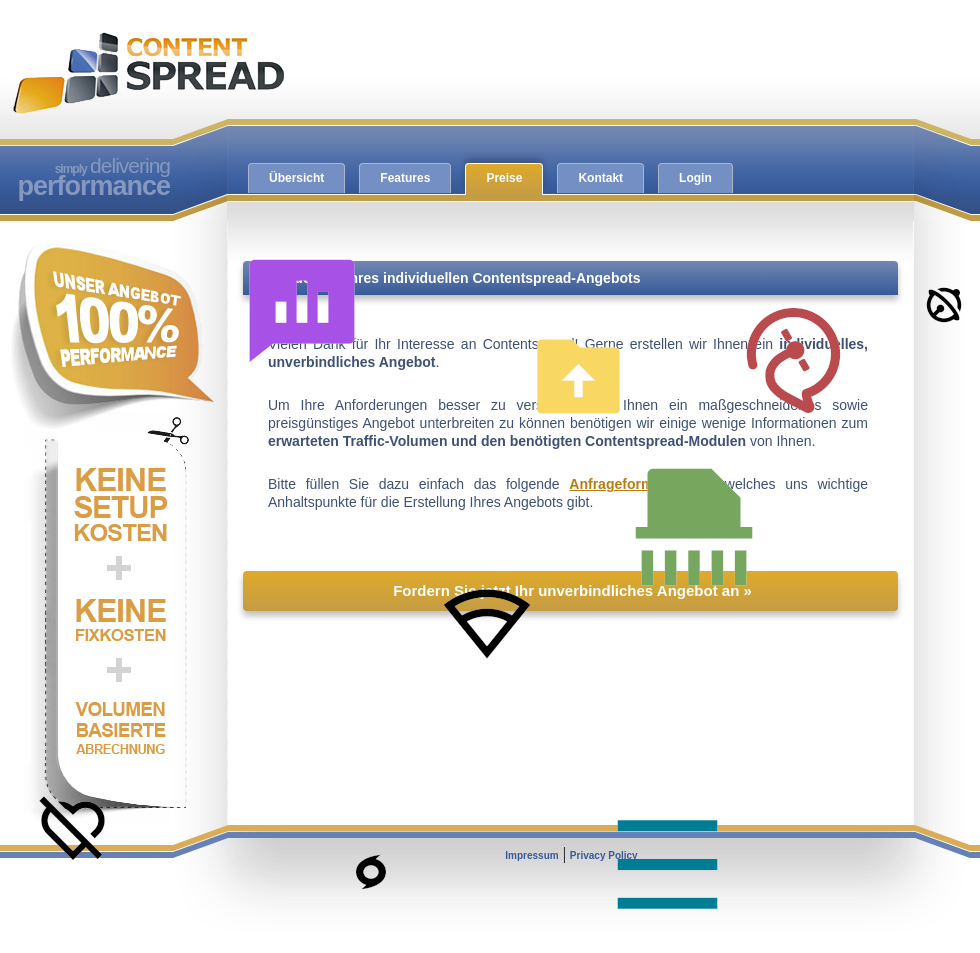  I want to click on open the navigation menu, so click(667, 864).